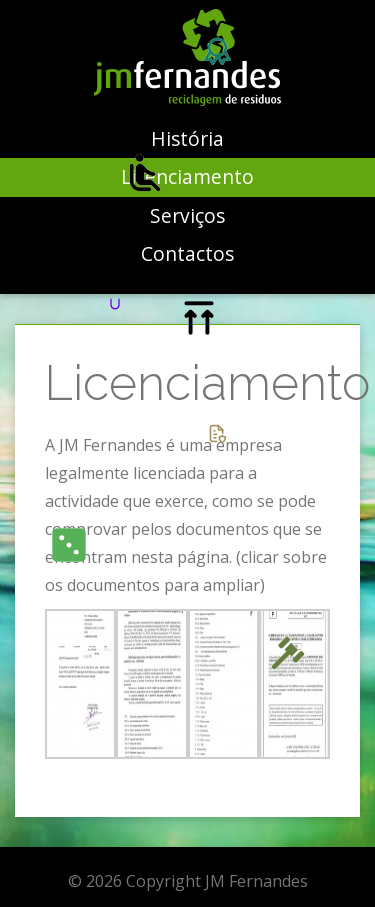  I want to click on view protected or secure document, so click(217, 433).